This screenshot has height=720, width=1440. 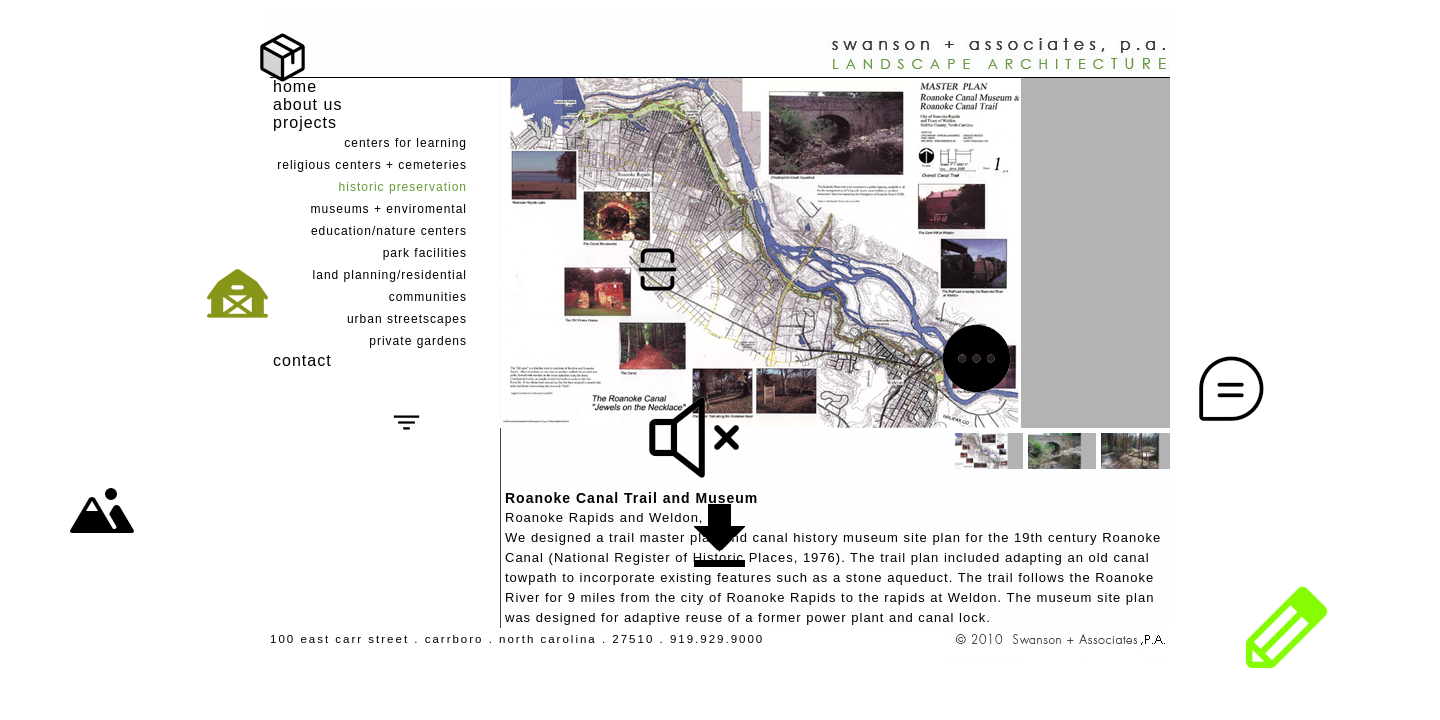 I want to click on view landscape or nature photos, so click(x=102, y=513).